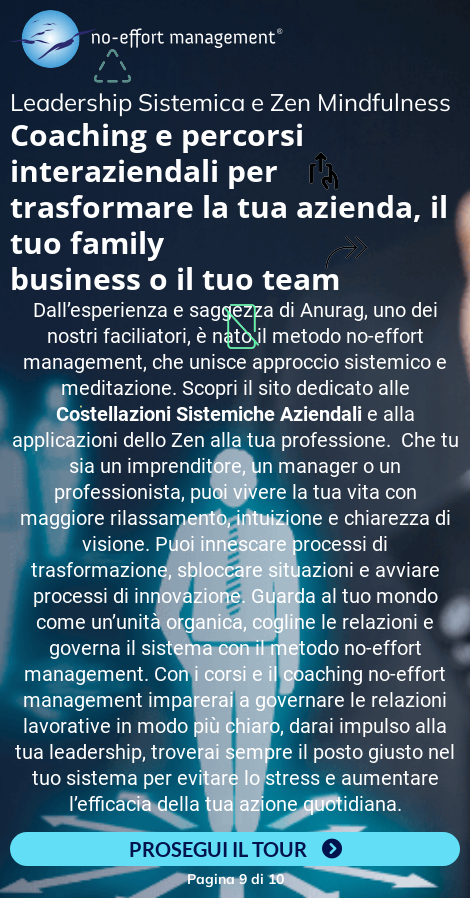 The image size is (470, 898). What do you see at coordinates (81, 400) in the screenshot?
I see `no wifi connection available` at bounding box center [81, 400].